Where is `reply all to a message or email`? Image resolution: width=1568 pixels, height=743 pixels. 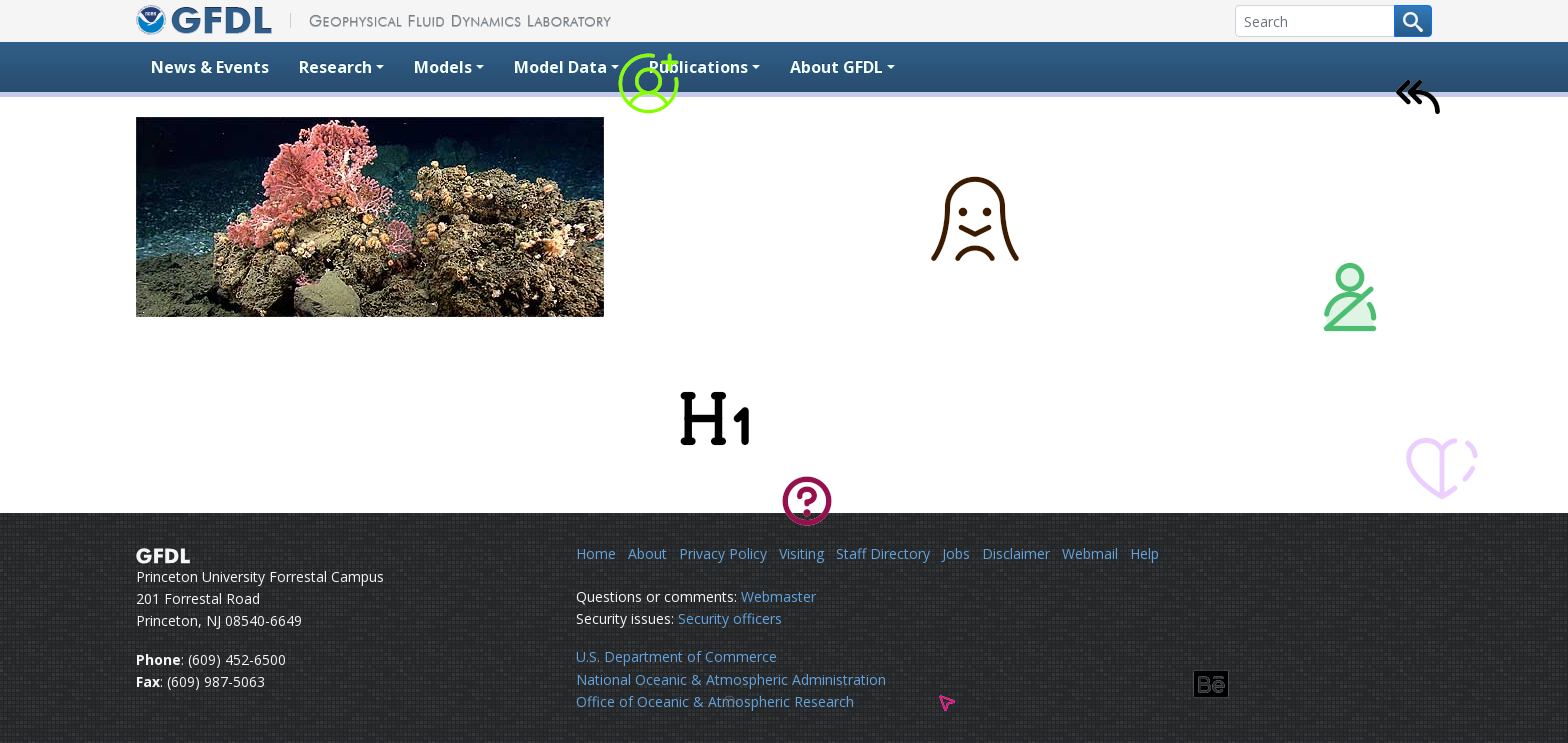
reply all to a message or email is located at coordinates (1418, 97).